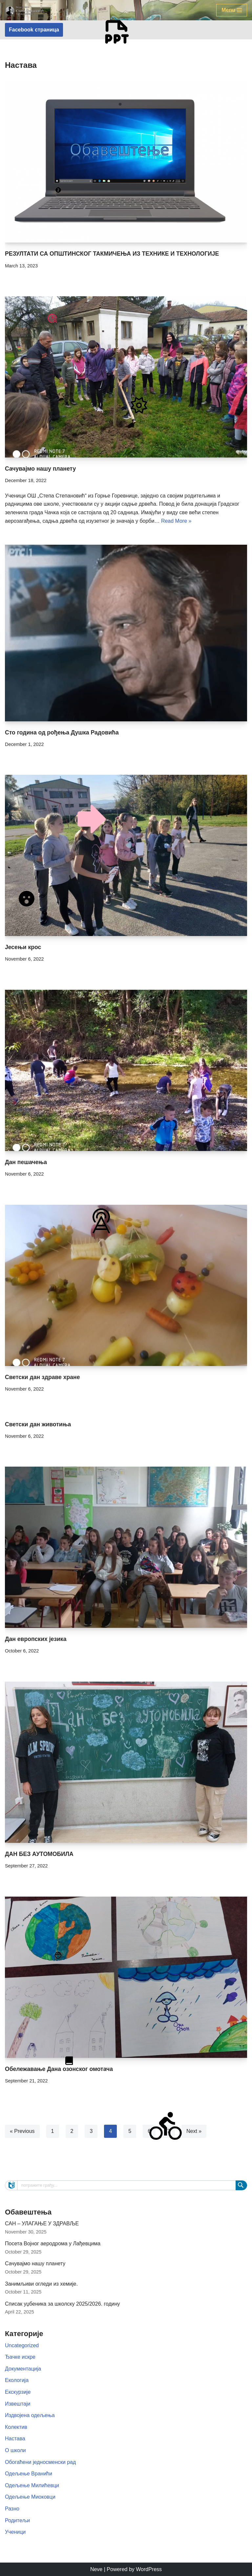 The width and height of the screenshot is (252, 2576). I want to click on go forward or proceed to next step, so click(91, 819).